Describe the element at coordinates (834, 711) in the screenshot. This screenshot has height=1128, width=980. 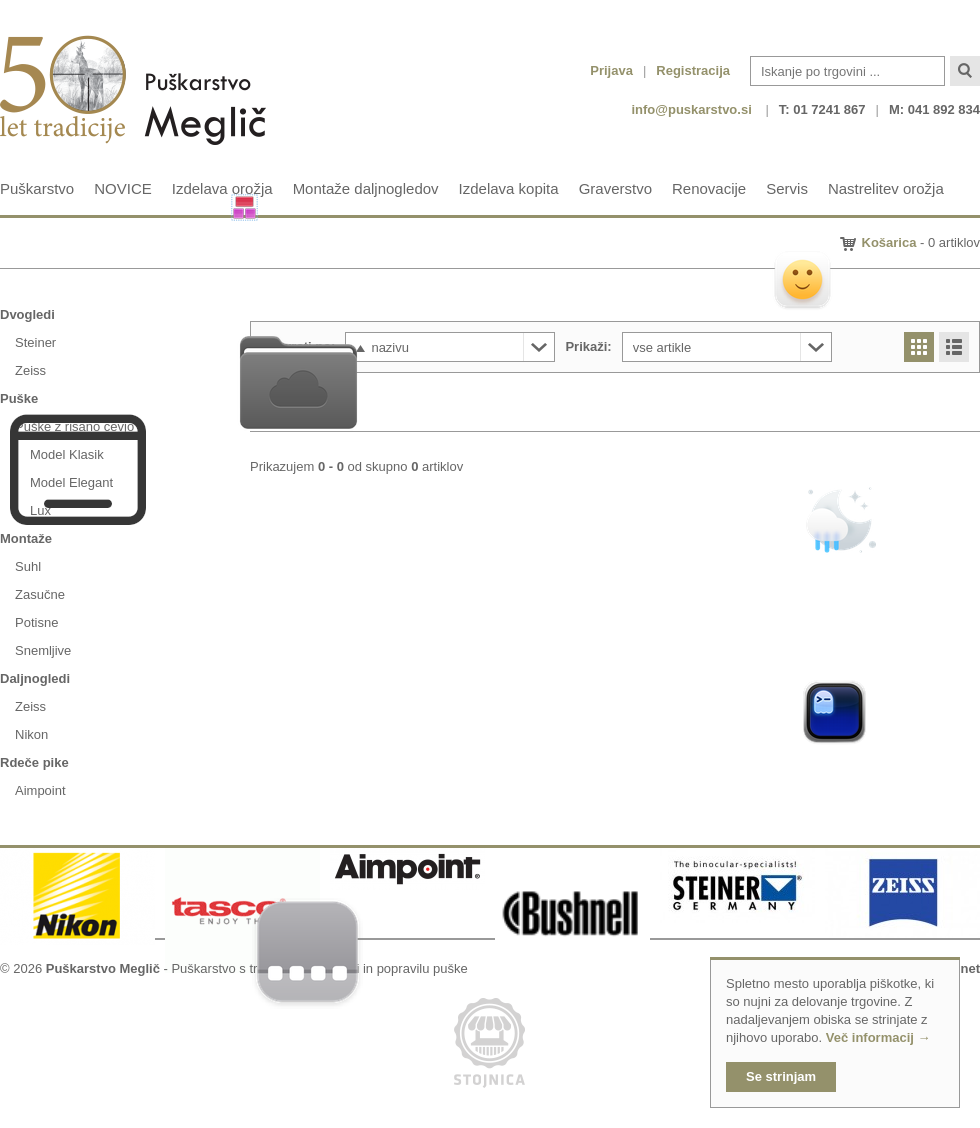
I see `open ghostty terminal emulator` at that location.